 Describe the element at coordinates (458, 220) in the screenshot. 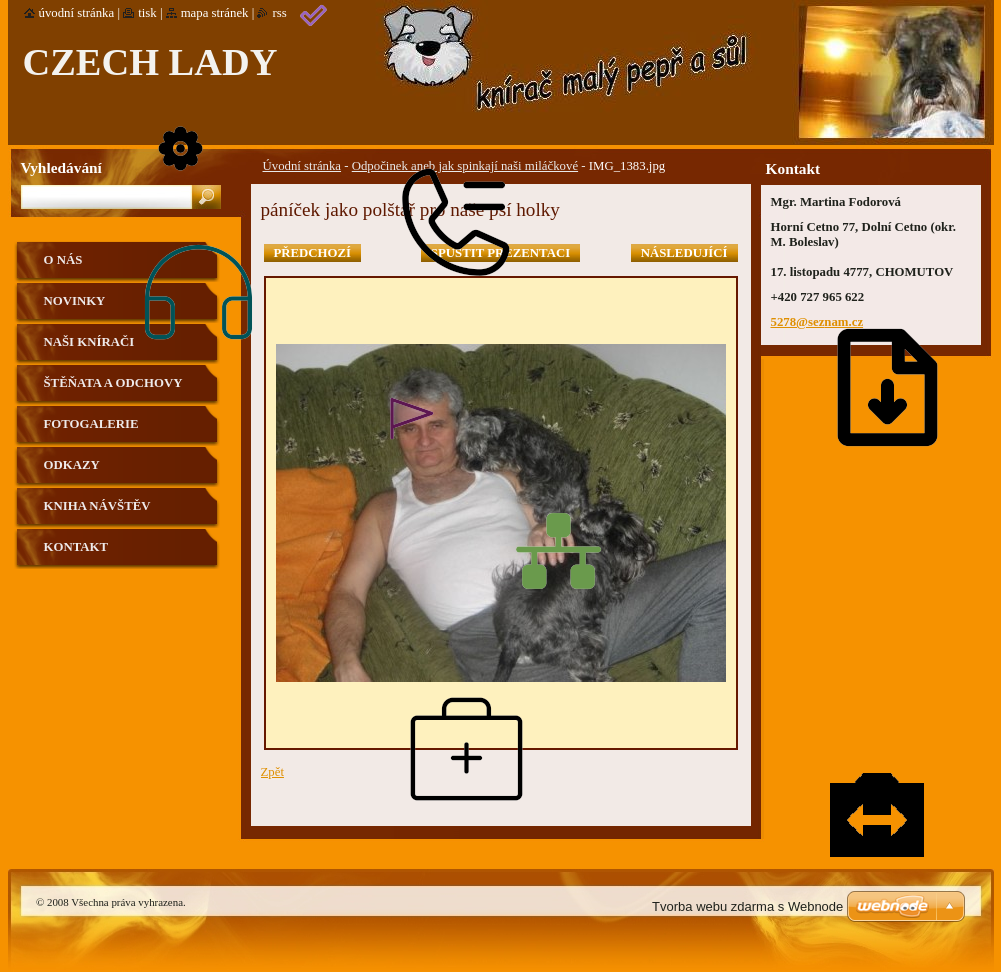

I see `view call log or phone history` at that location.